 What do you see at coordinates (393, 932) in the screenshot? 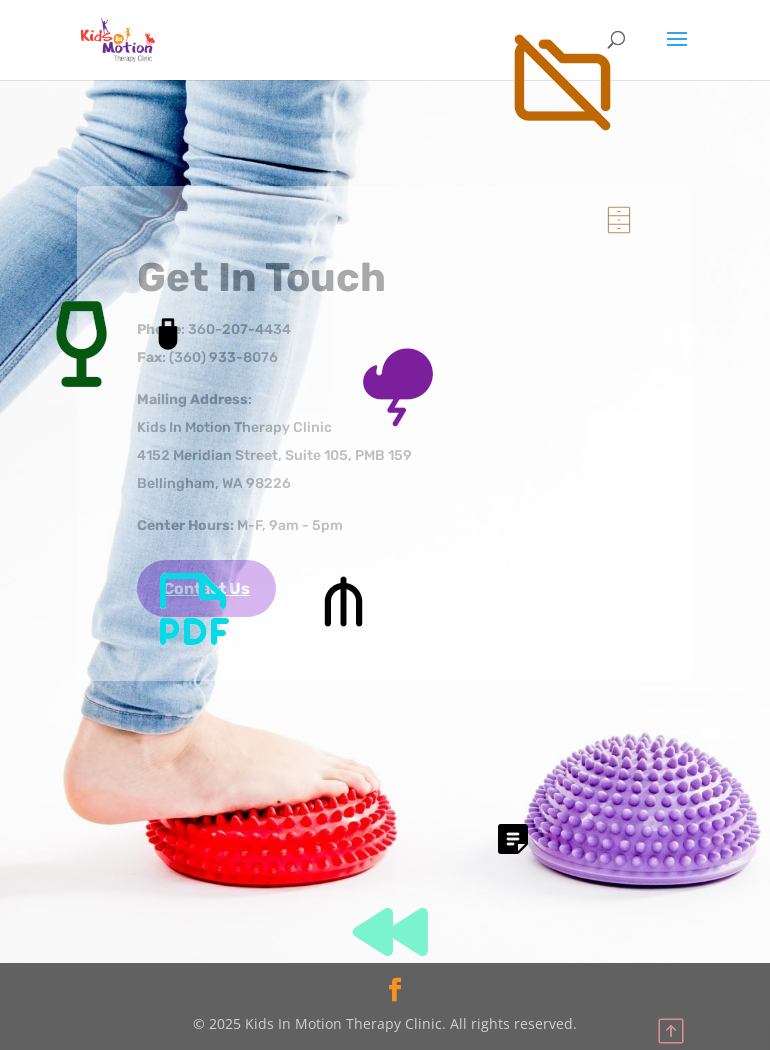
I see `rewind media playback` at bounding box center [393, 932].